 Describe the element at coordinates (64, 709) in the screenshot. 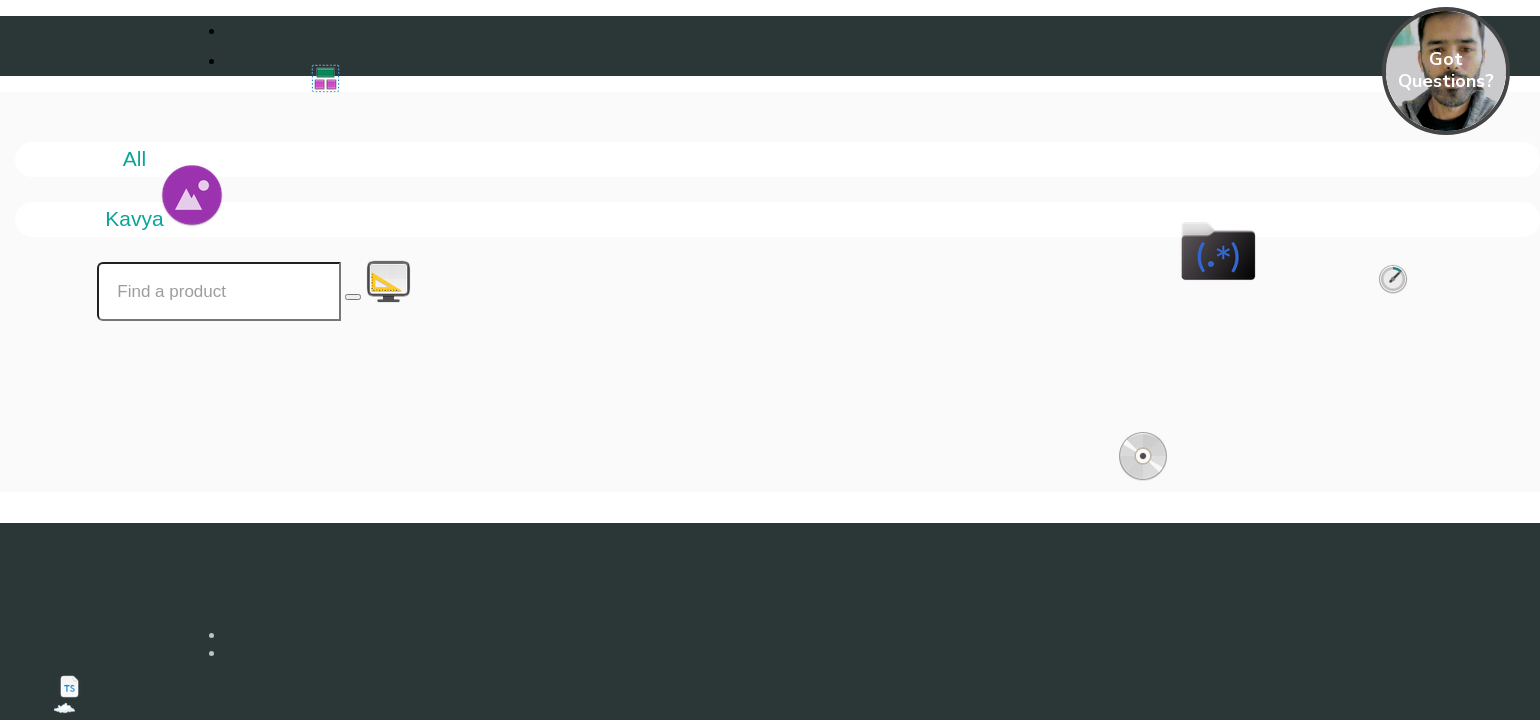

I see `indicates overcast or cloudy weather conditions` at that location.